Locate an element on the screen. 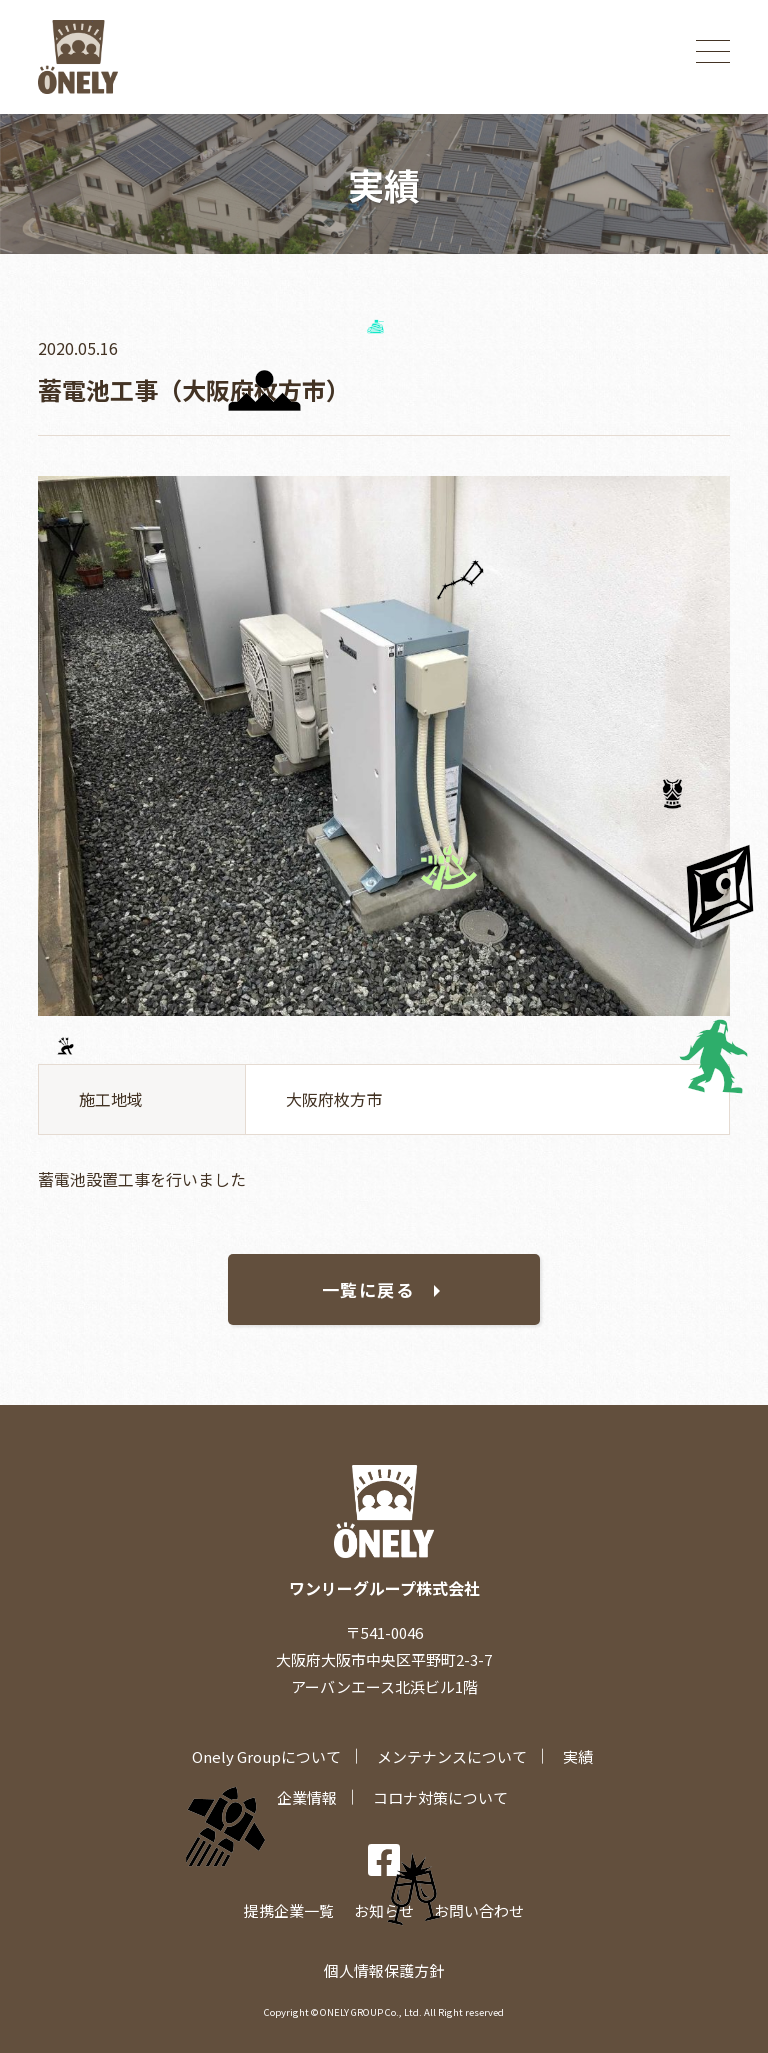 This screenshot has height=2053, width=768. select a tank unit in a strategy game is located at coordinates (375, 325).